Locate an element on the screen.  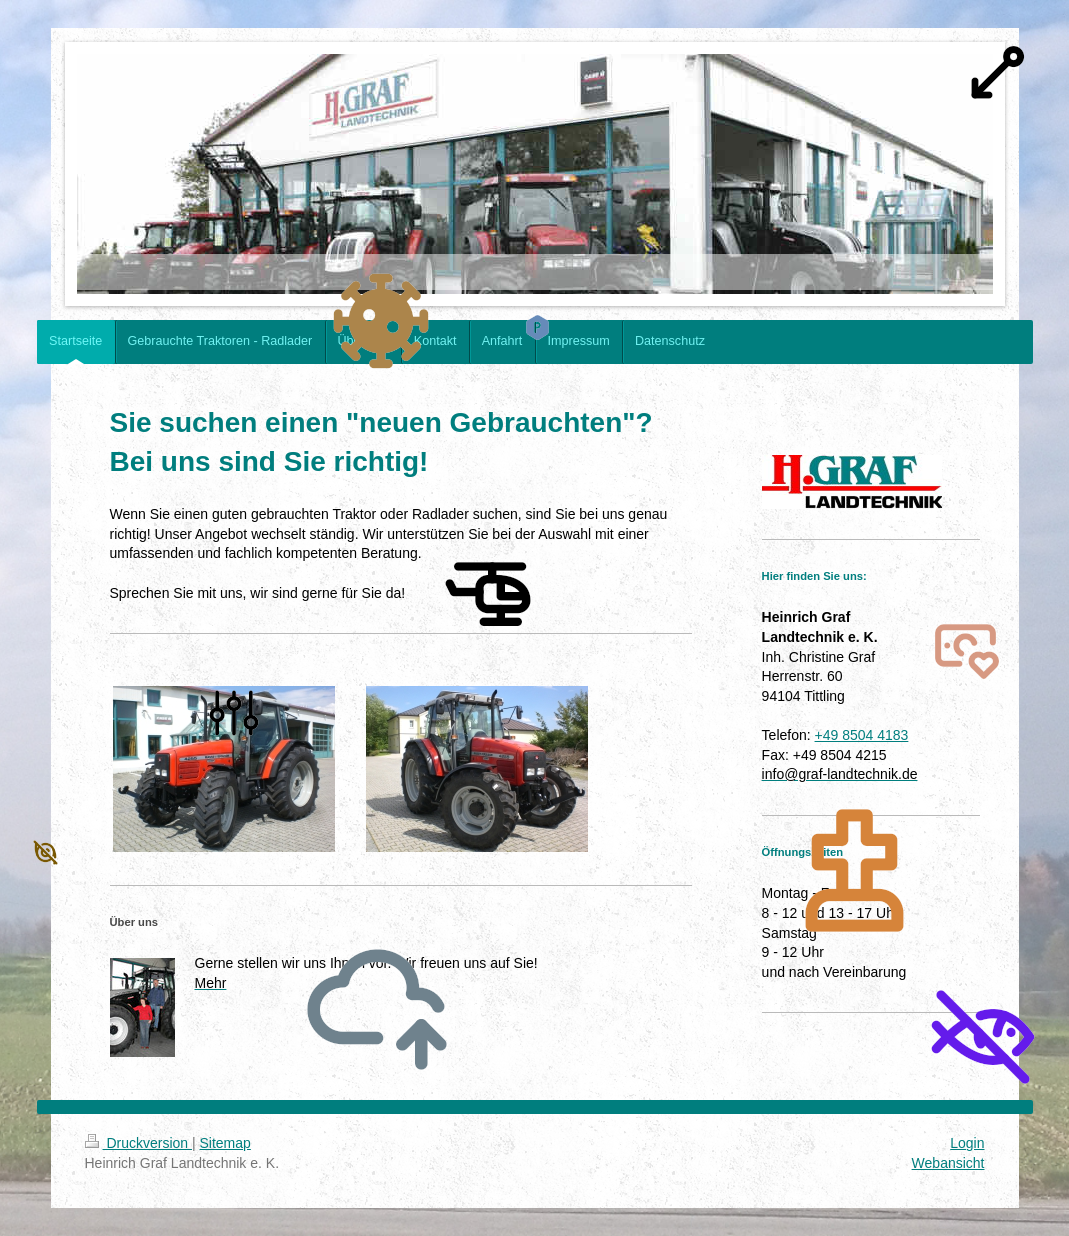
adjust settings or preferences is located at coordinates (234, 713).